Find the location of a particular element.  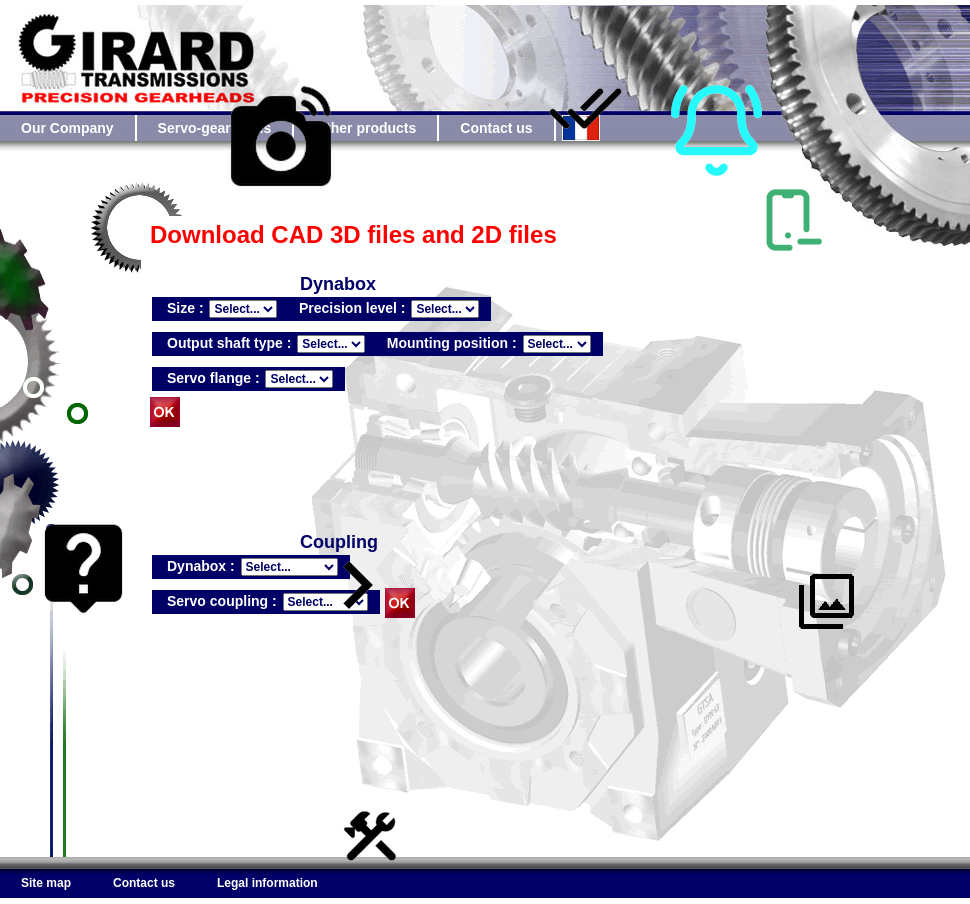

message sent and read confirmation is located at coordinates (585, 107).